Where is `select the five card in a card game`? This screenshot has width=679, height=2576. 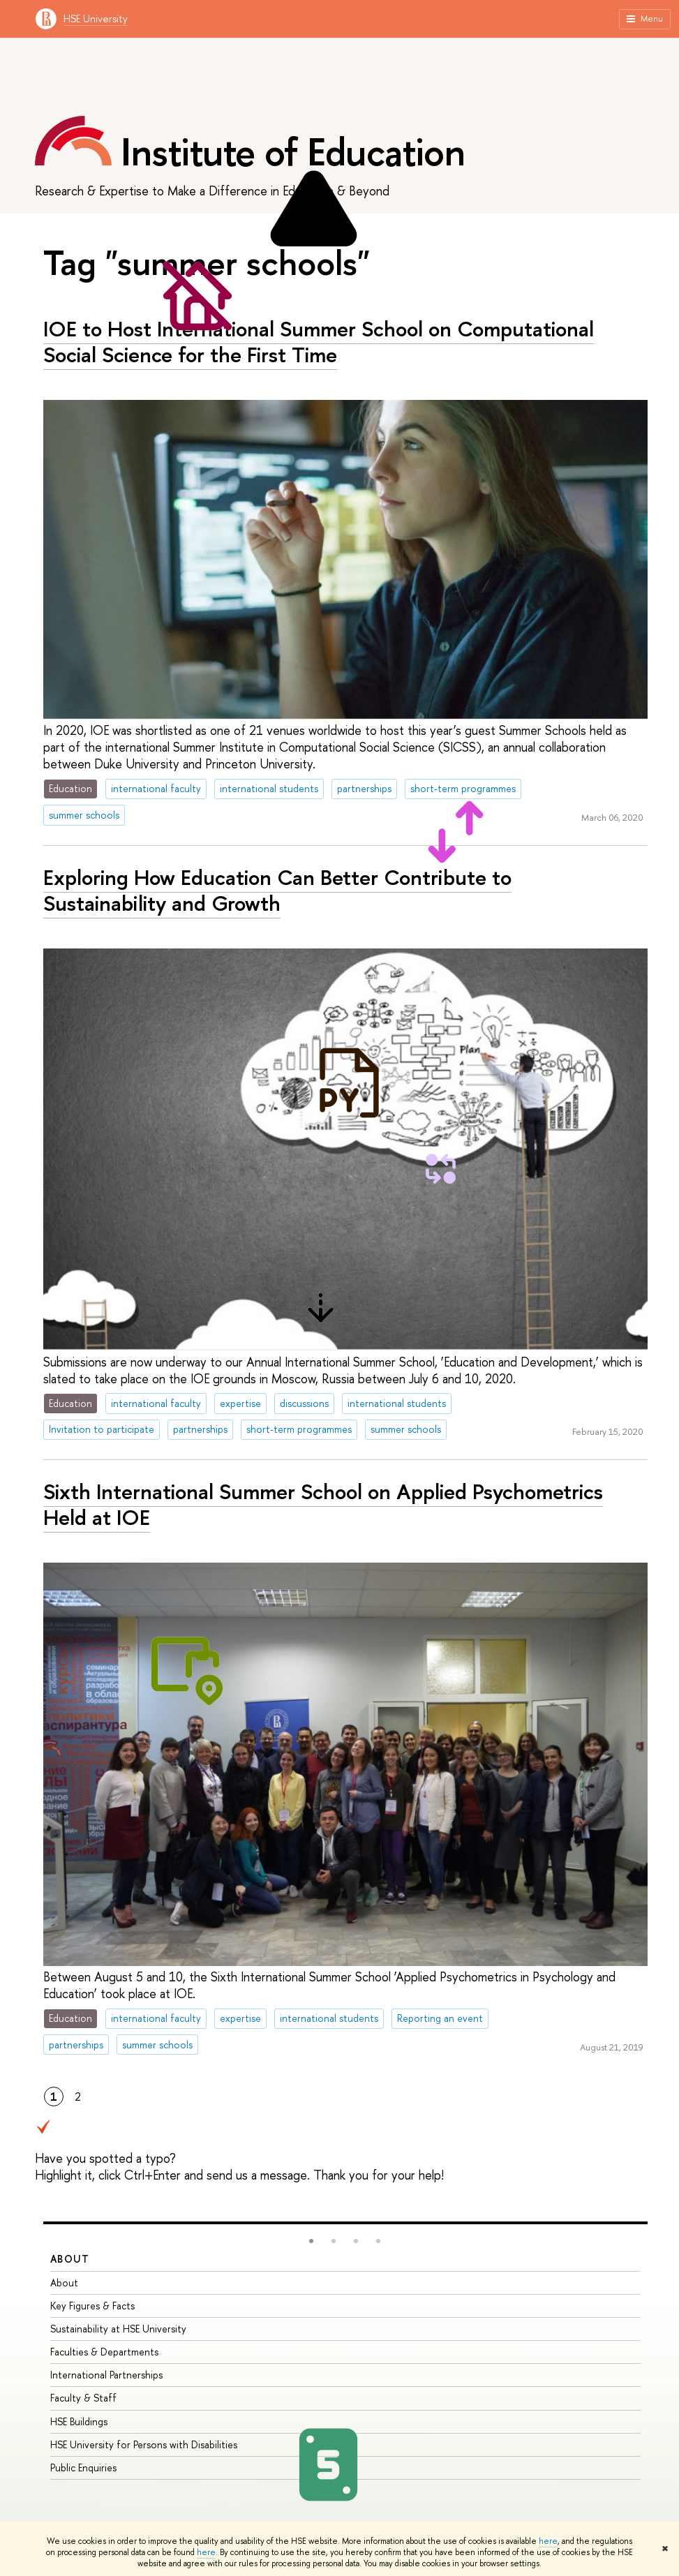
select the five card in a card game is located at coordinates (328, 2464).